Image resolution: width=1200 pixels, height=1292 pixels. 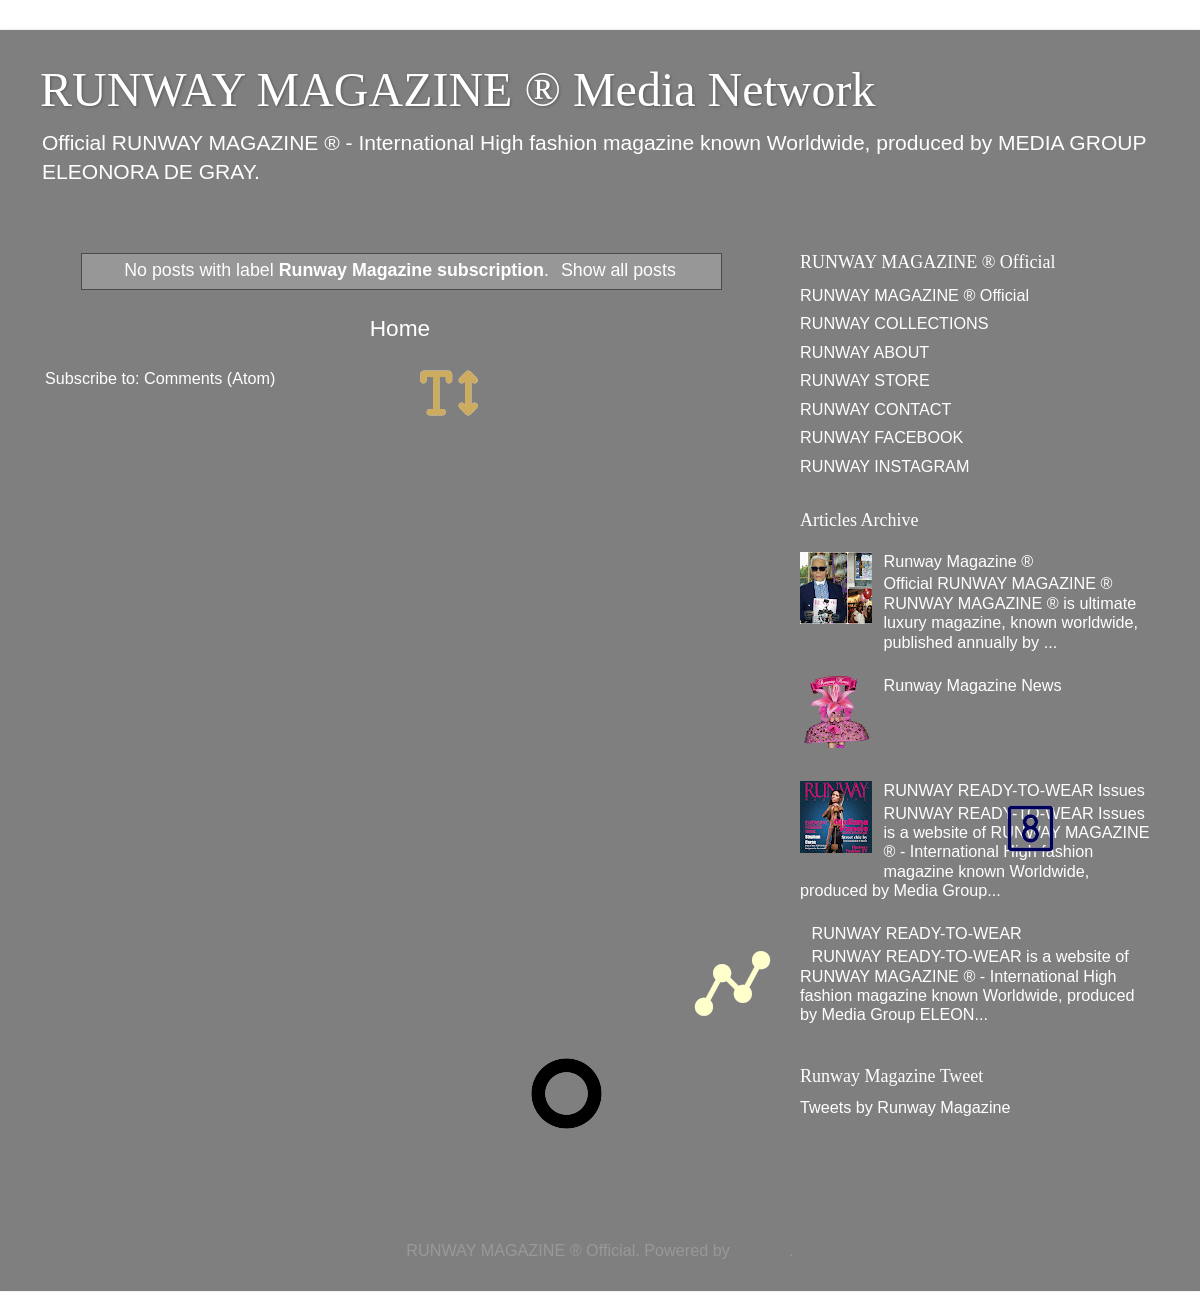 I want to click on view connected data points or analytics, so click(x=732, y=983).